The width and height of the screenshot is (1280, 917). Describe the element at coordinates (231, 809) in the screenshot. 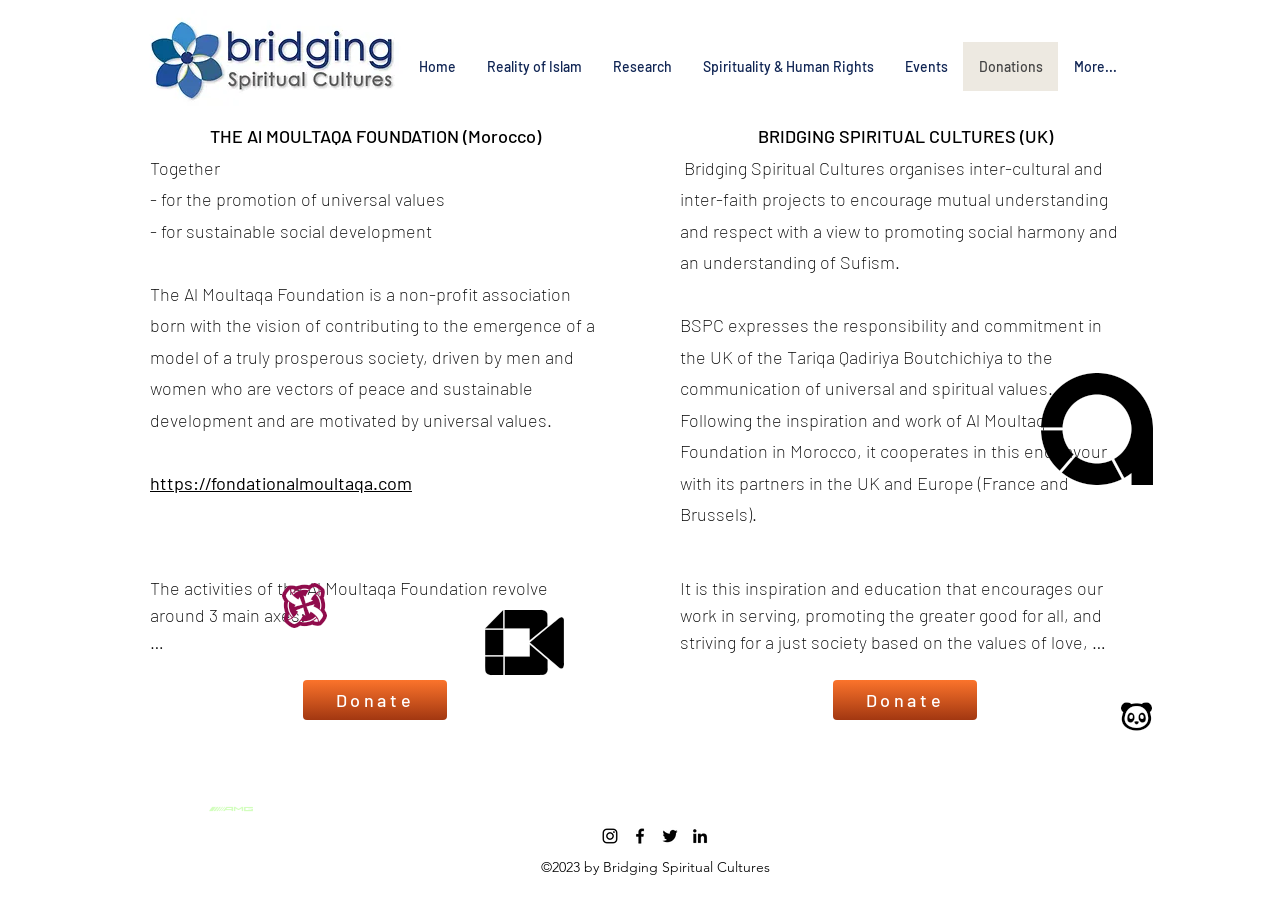

I see `mercedes-amg brand logo` at that location.